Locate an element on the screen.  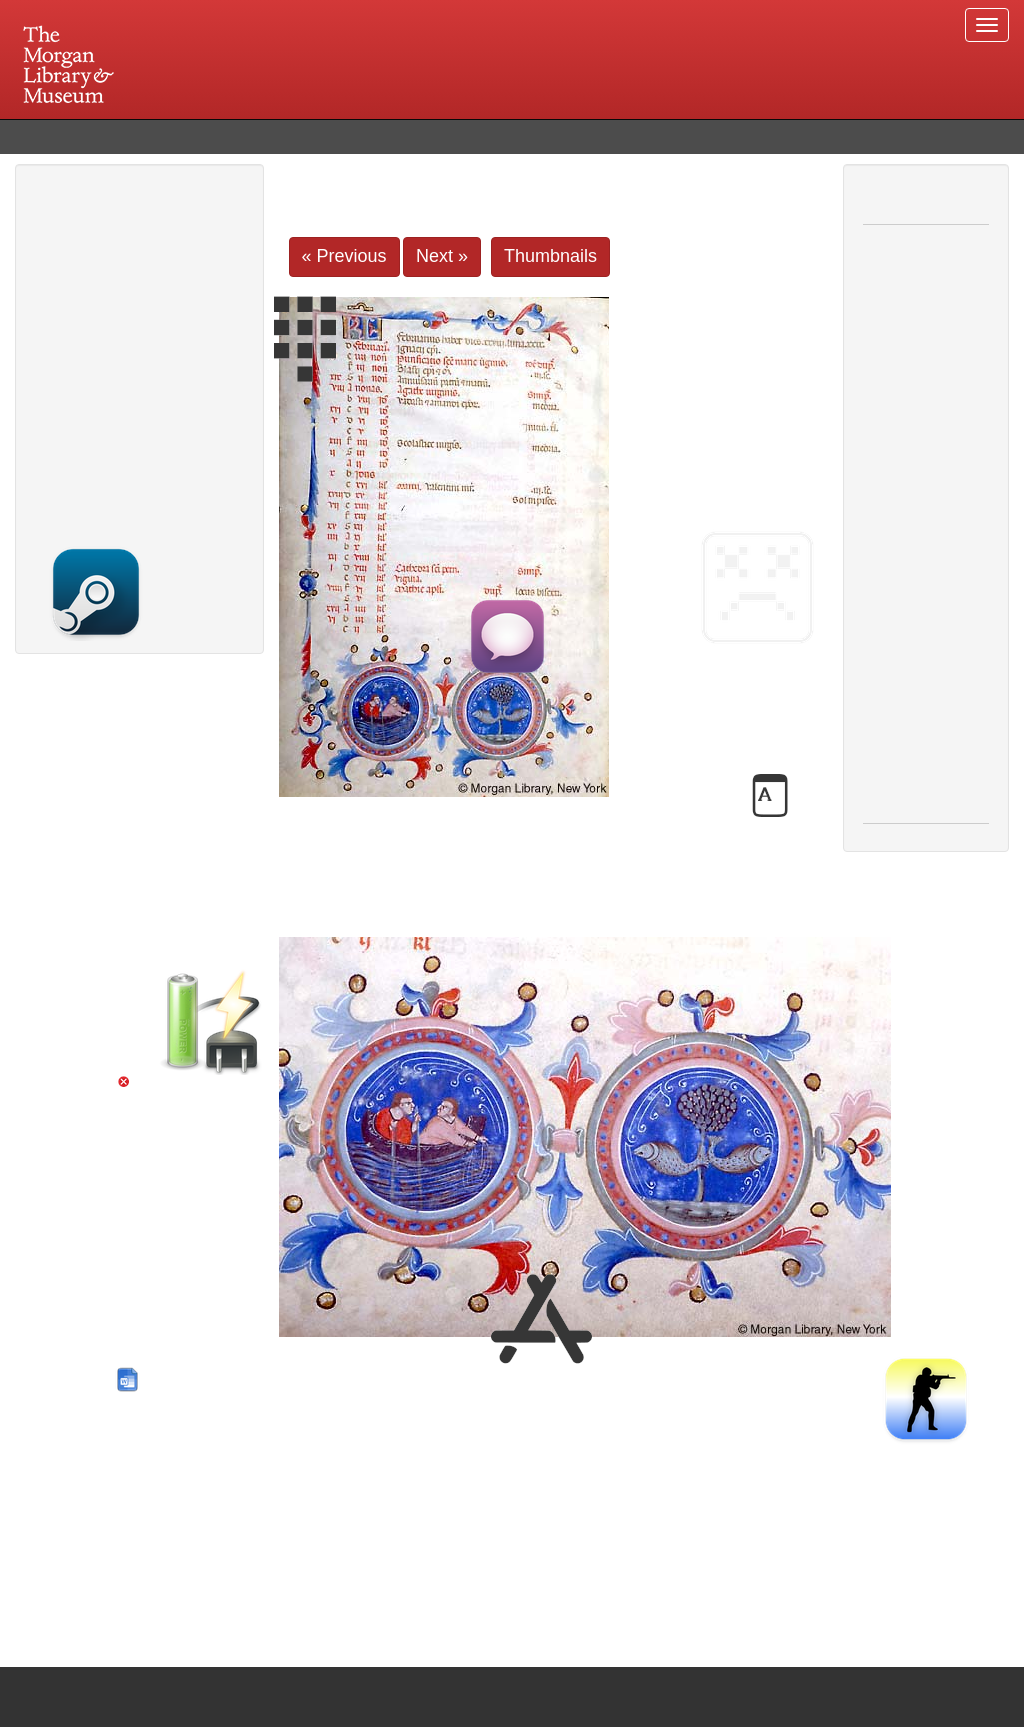
launch counter-strike is located at coordinates (926, 1399).